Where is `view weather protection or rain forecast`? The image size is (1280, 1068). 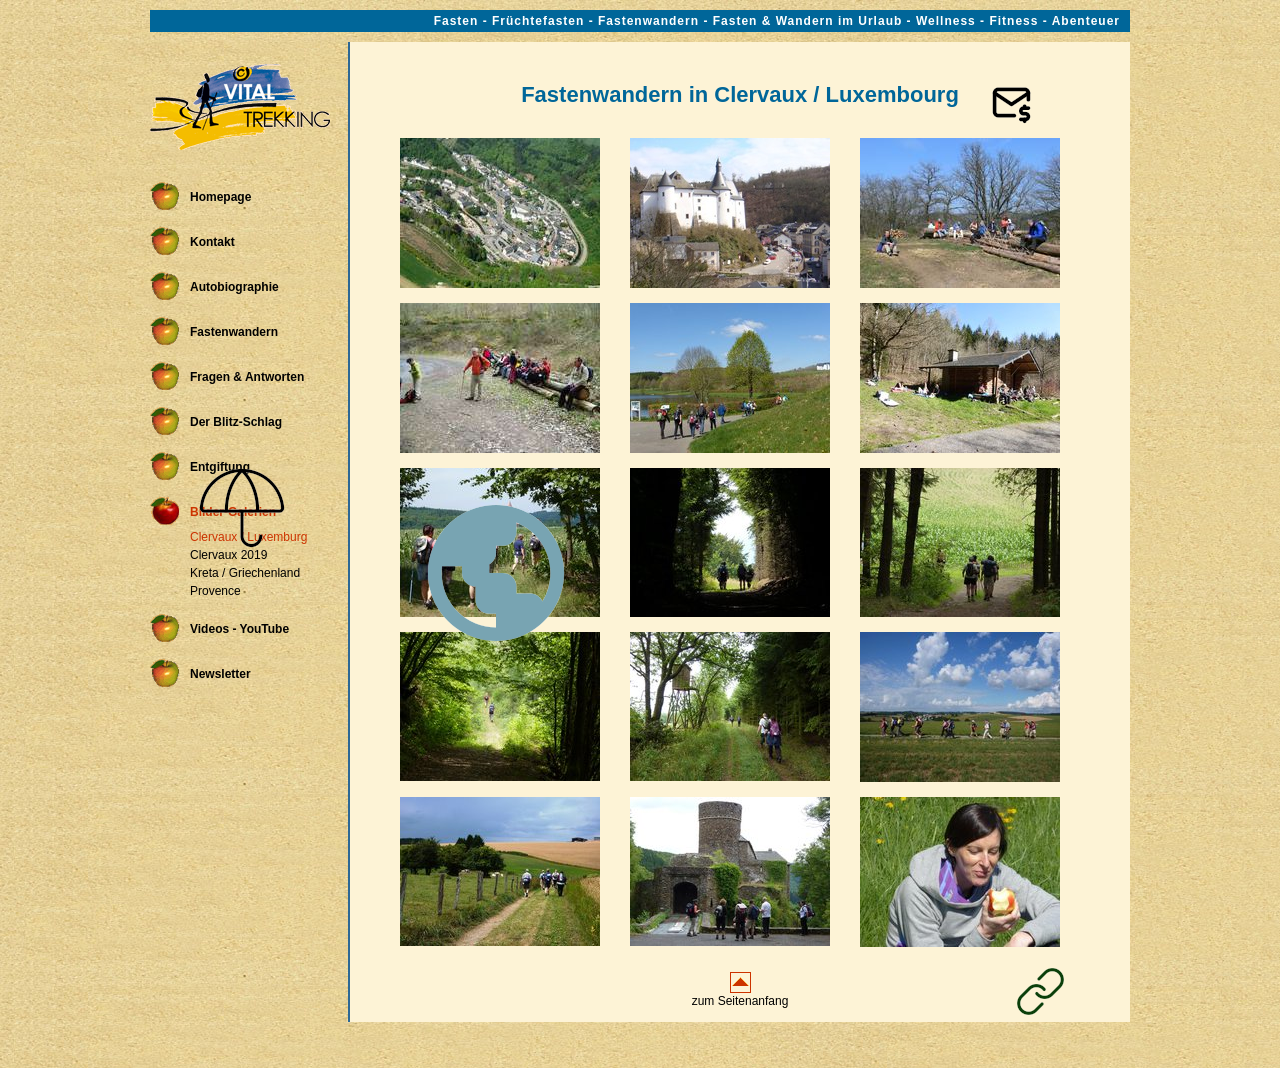
view weather protection or rain forecast is located at coordinates (242, 508).